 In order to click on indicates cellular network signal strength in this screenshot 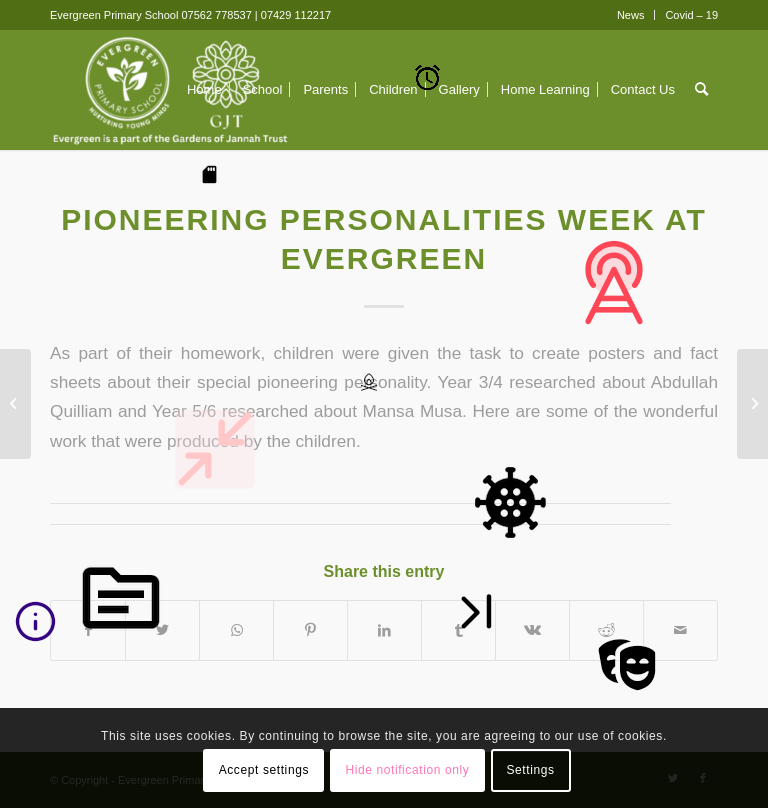, I will do `click(614, 284)`.